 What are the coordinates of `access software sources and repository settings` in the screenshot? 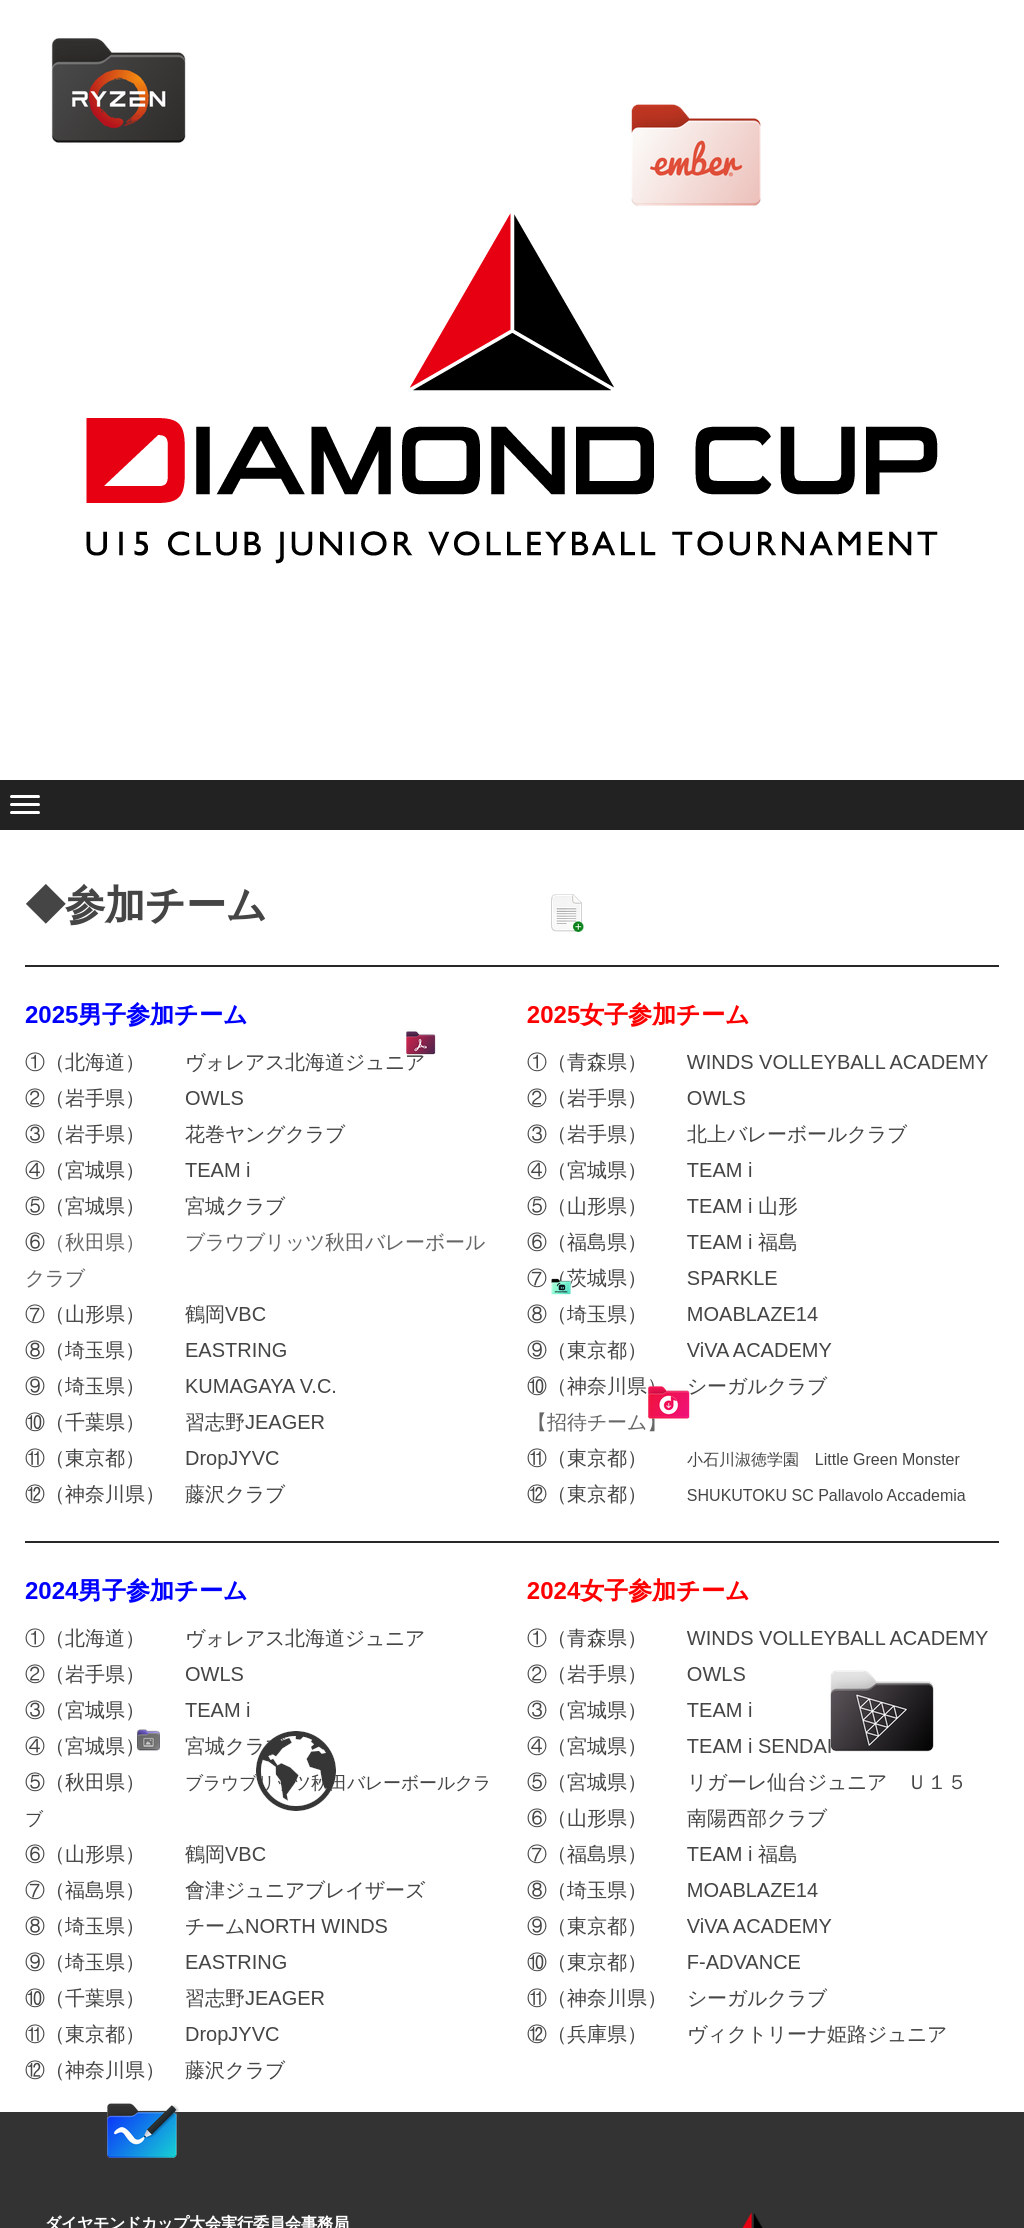 It's located at (296, 1771).